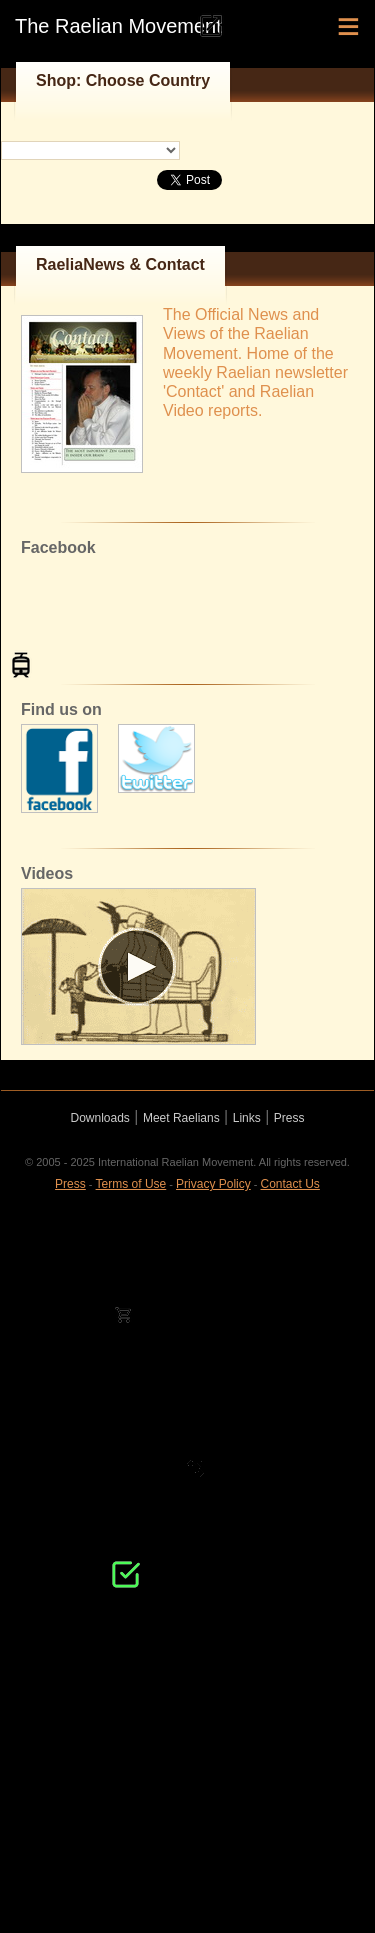 Image resolution: width=375 pixels, height=1933 pixels. What do you see at coordinates (124, 1315) in the screenshot?
I see `view nearby grocery stores` at bounding box center [124, 1315].